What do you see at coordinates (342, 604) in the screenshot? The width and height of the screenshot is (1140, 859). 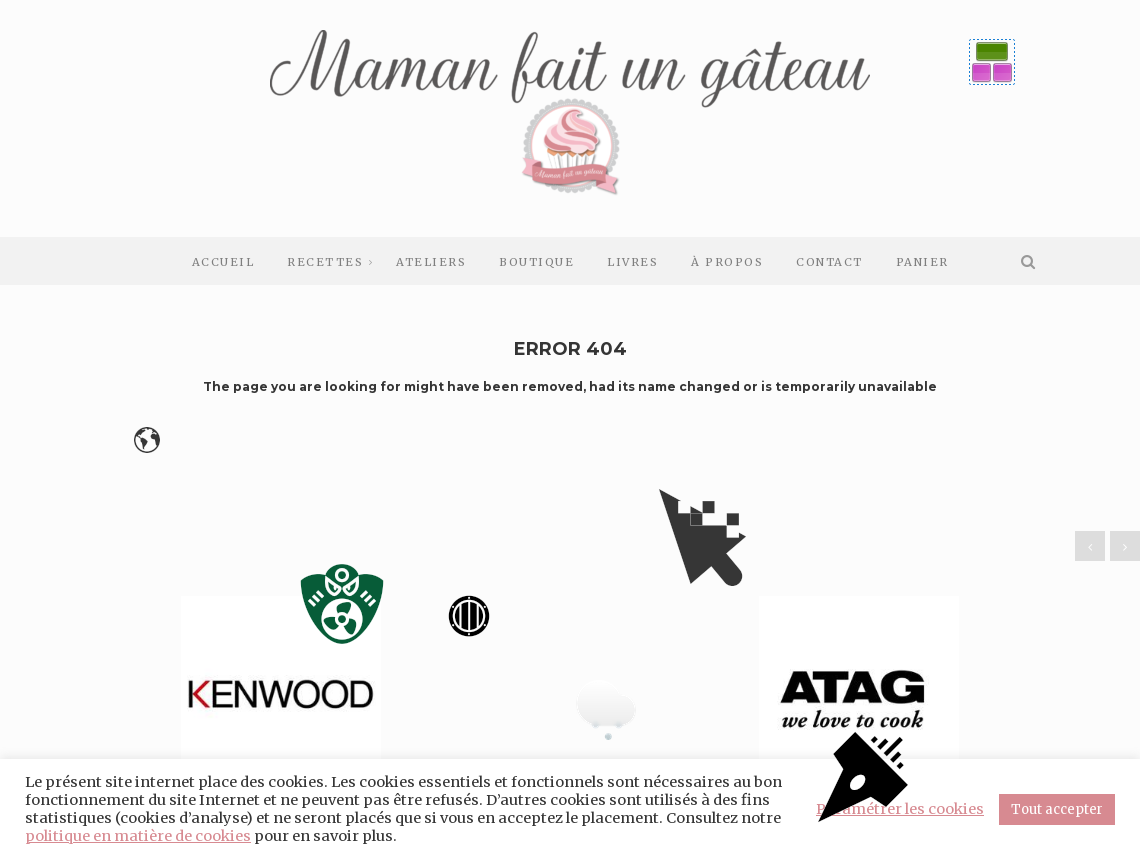 I see `select the air man character` at bounding box center [342, 604].